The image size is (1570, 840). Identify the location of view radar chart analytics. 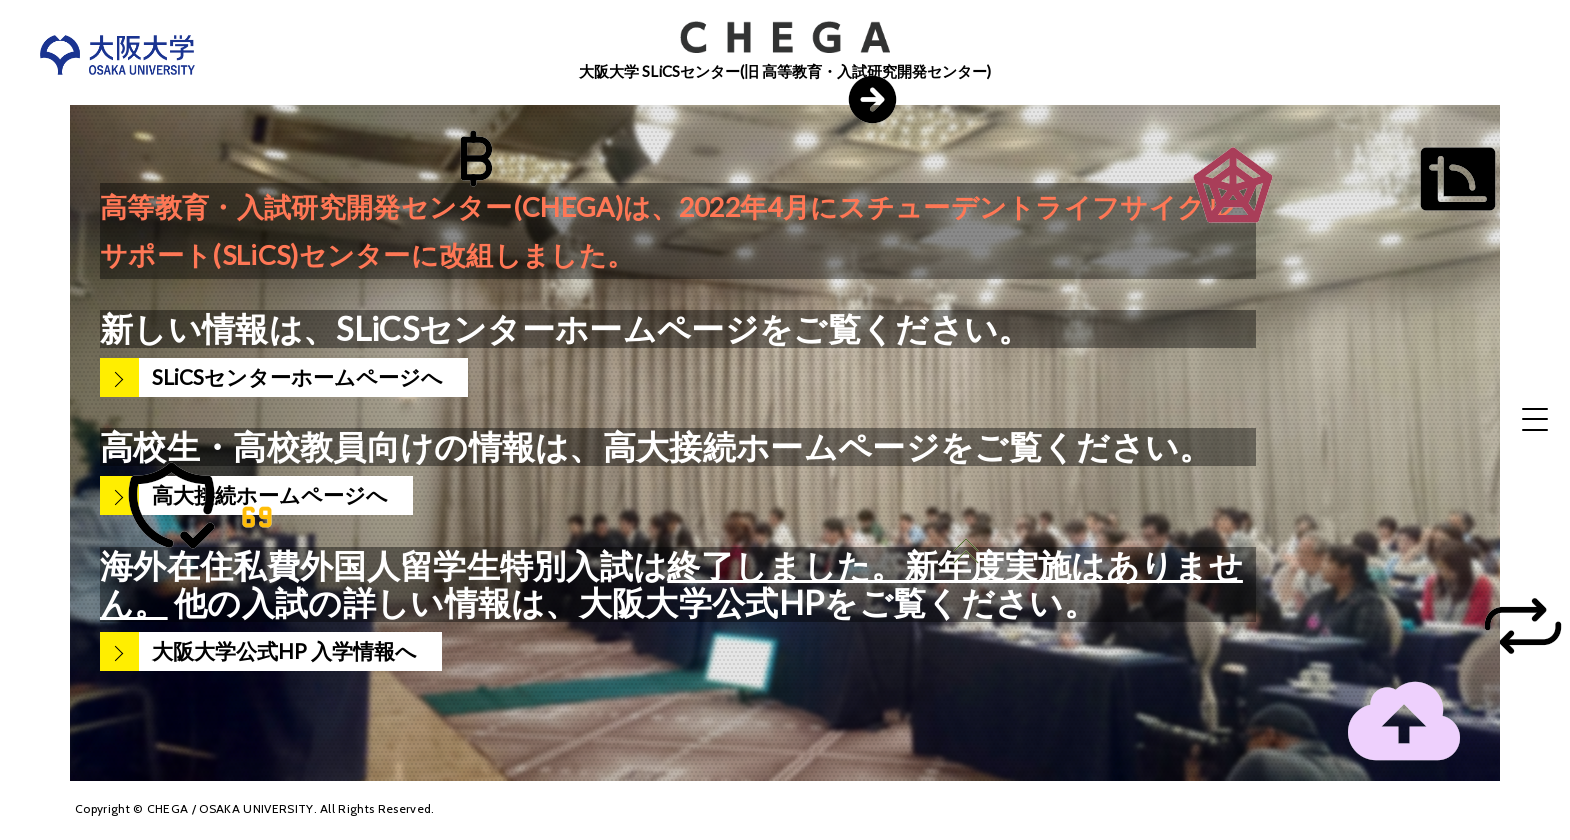
(1233, 185).